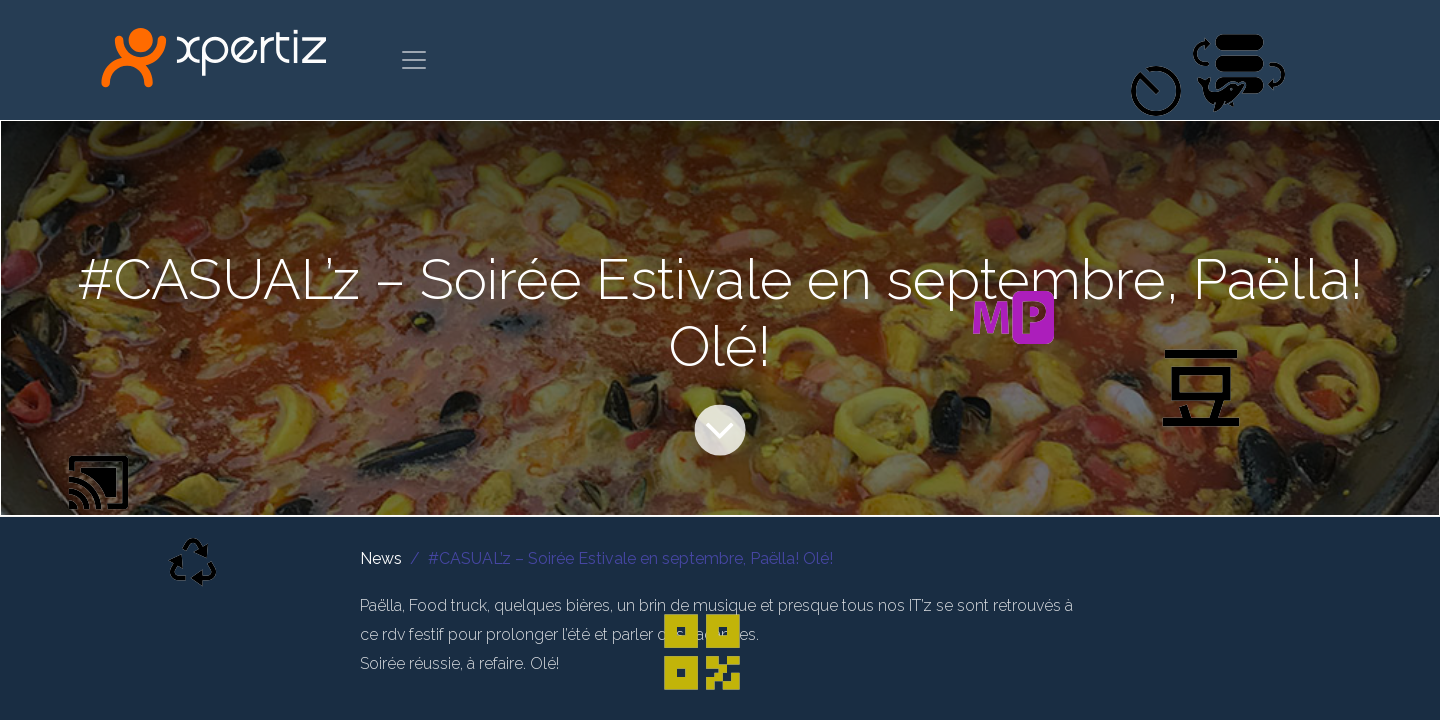 This screenshot has height=720, width=1440. I want to click on scan a QR code or barcode, so click(1156, 91).